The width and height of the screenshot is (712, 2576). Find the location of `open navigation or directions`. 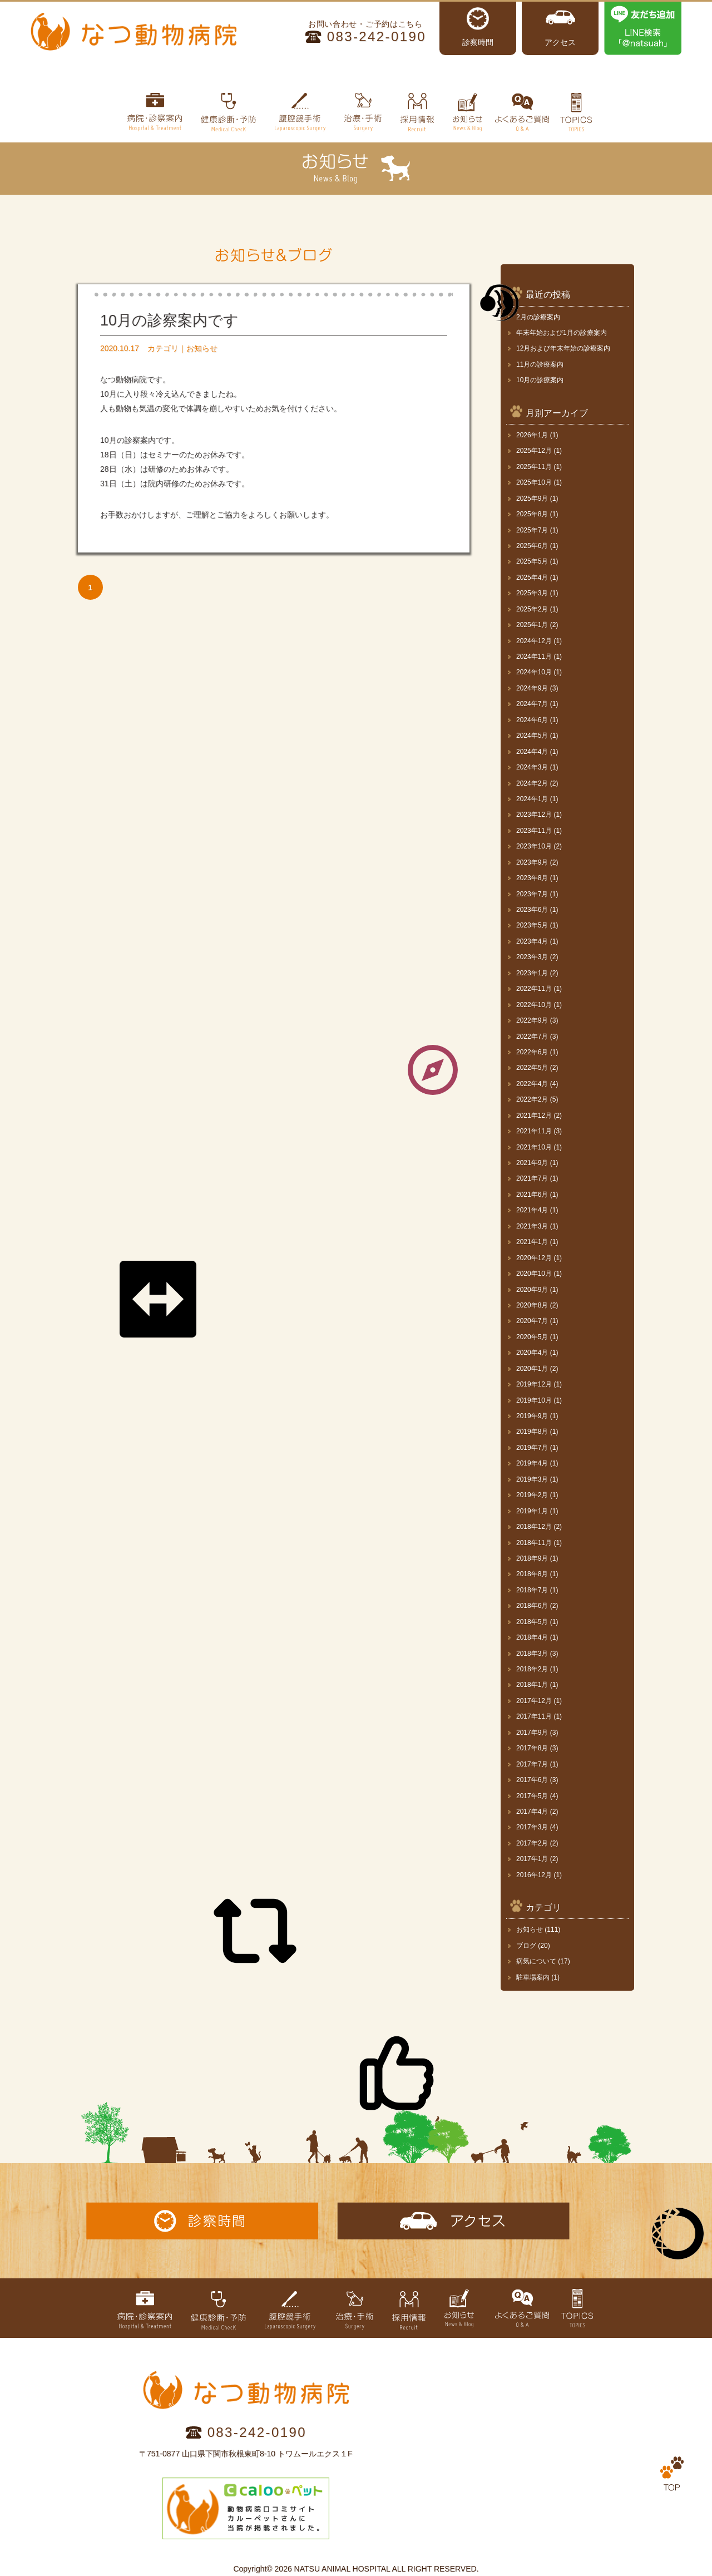

open navigation or directions is located at coordinates (433, 1070).